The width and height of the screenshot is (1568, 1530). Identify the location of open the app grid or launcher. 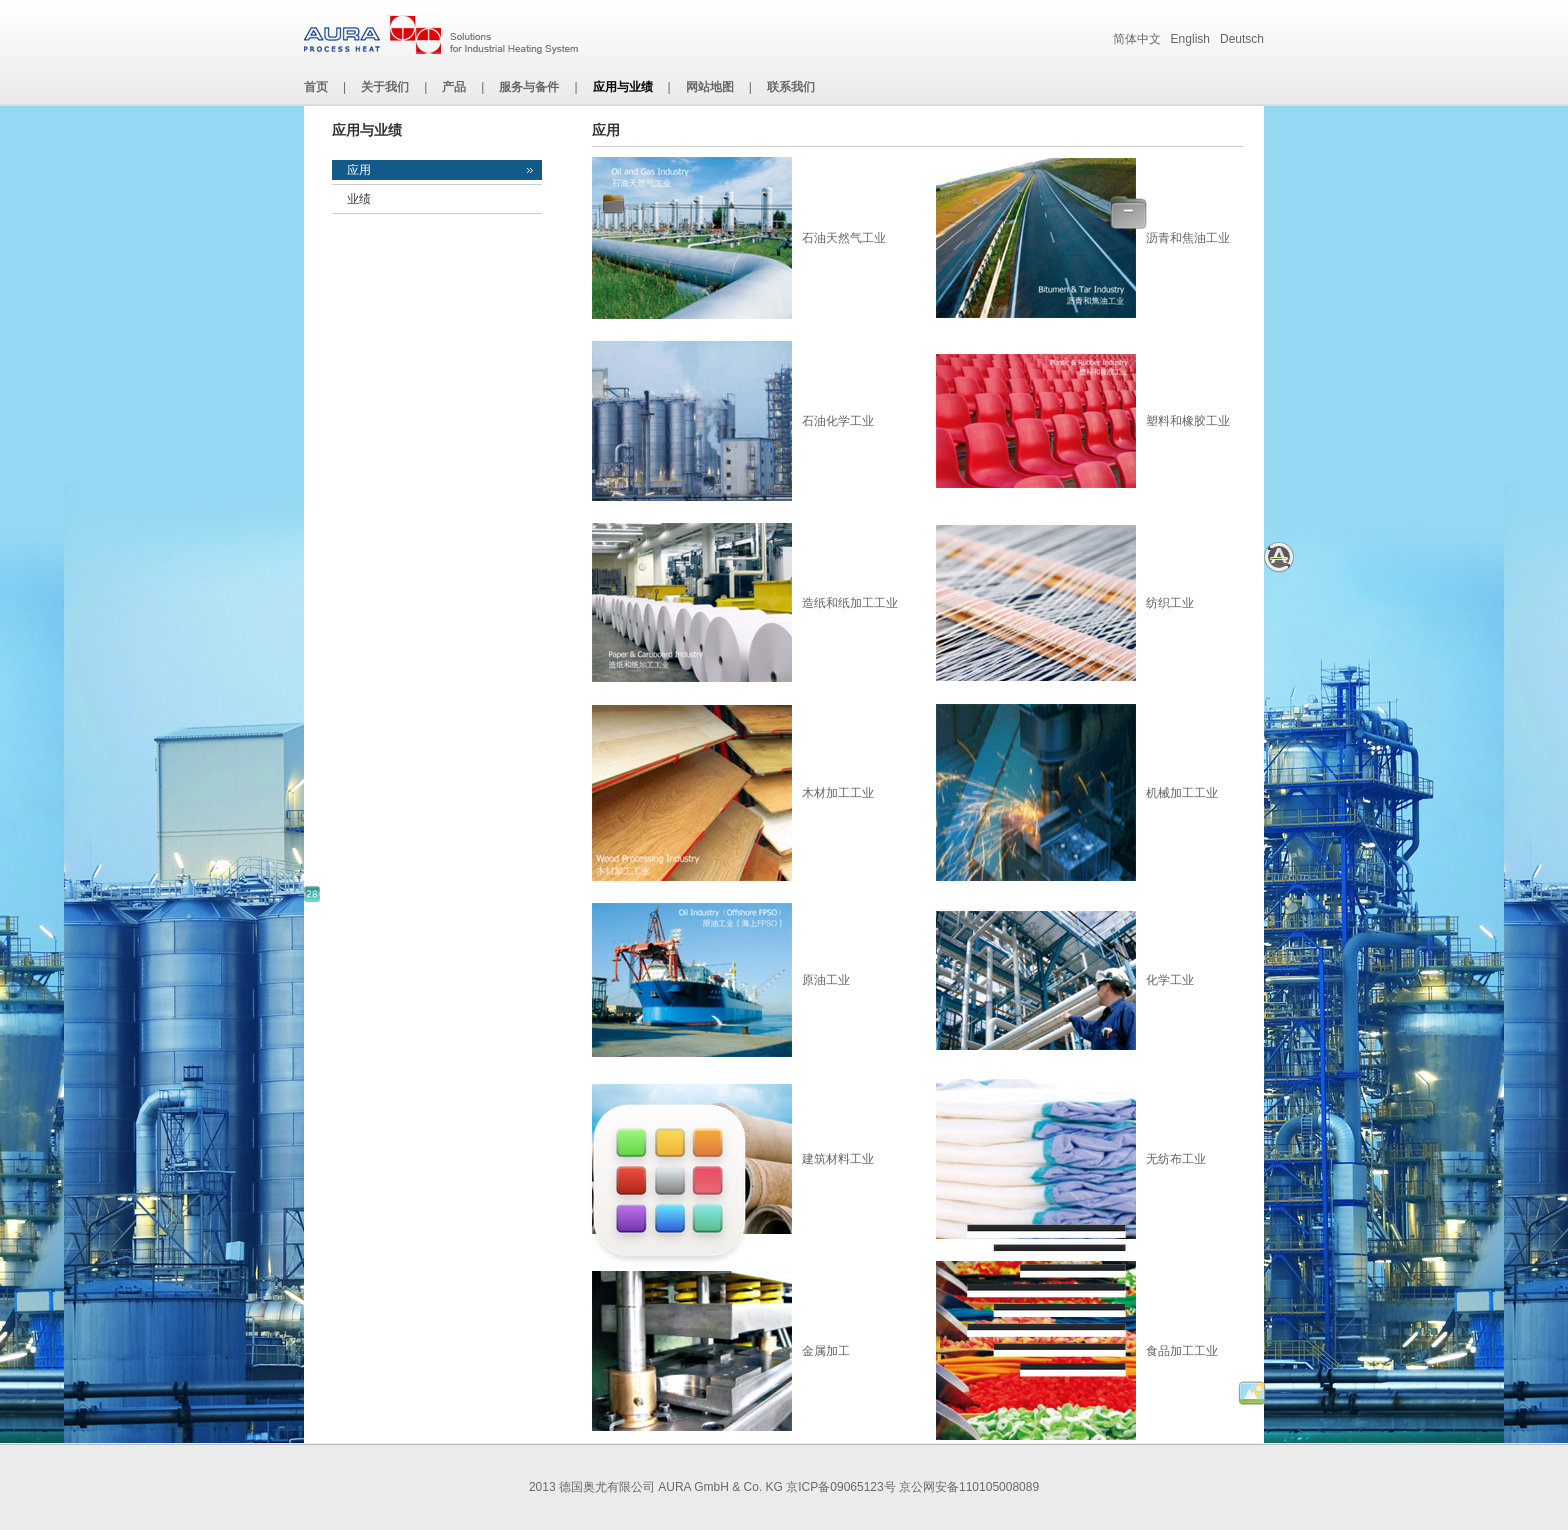
(669, 1180).